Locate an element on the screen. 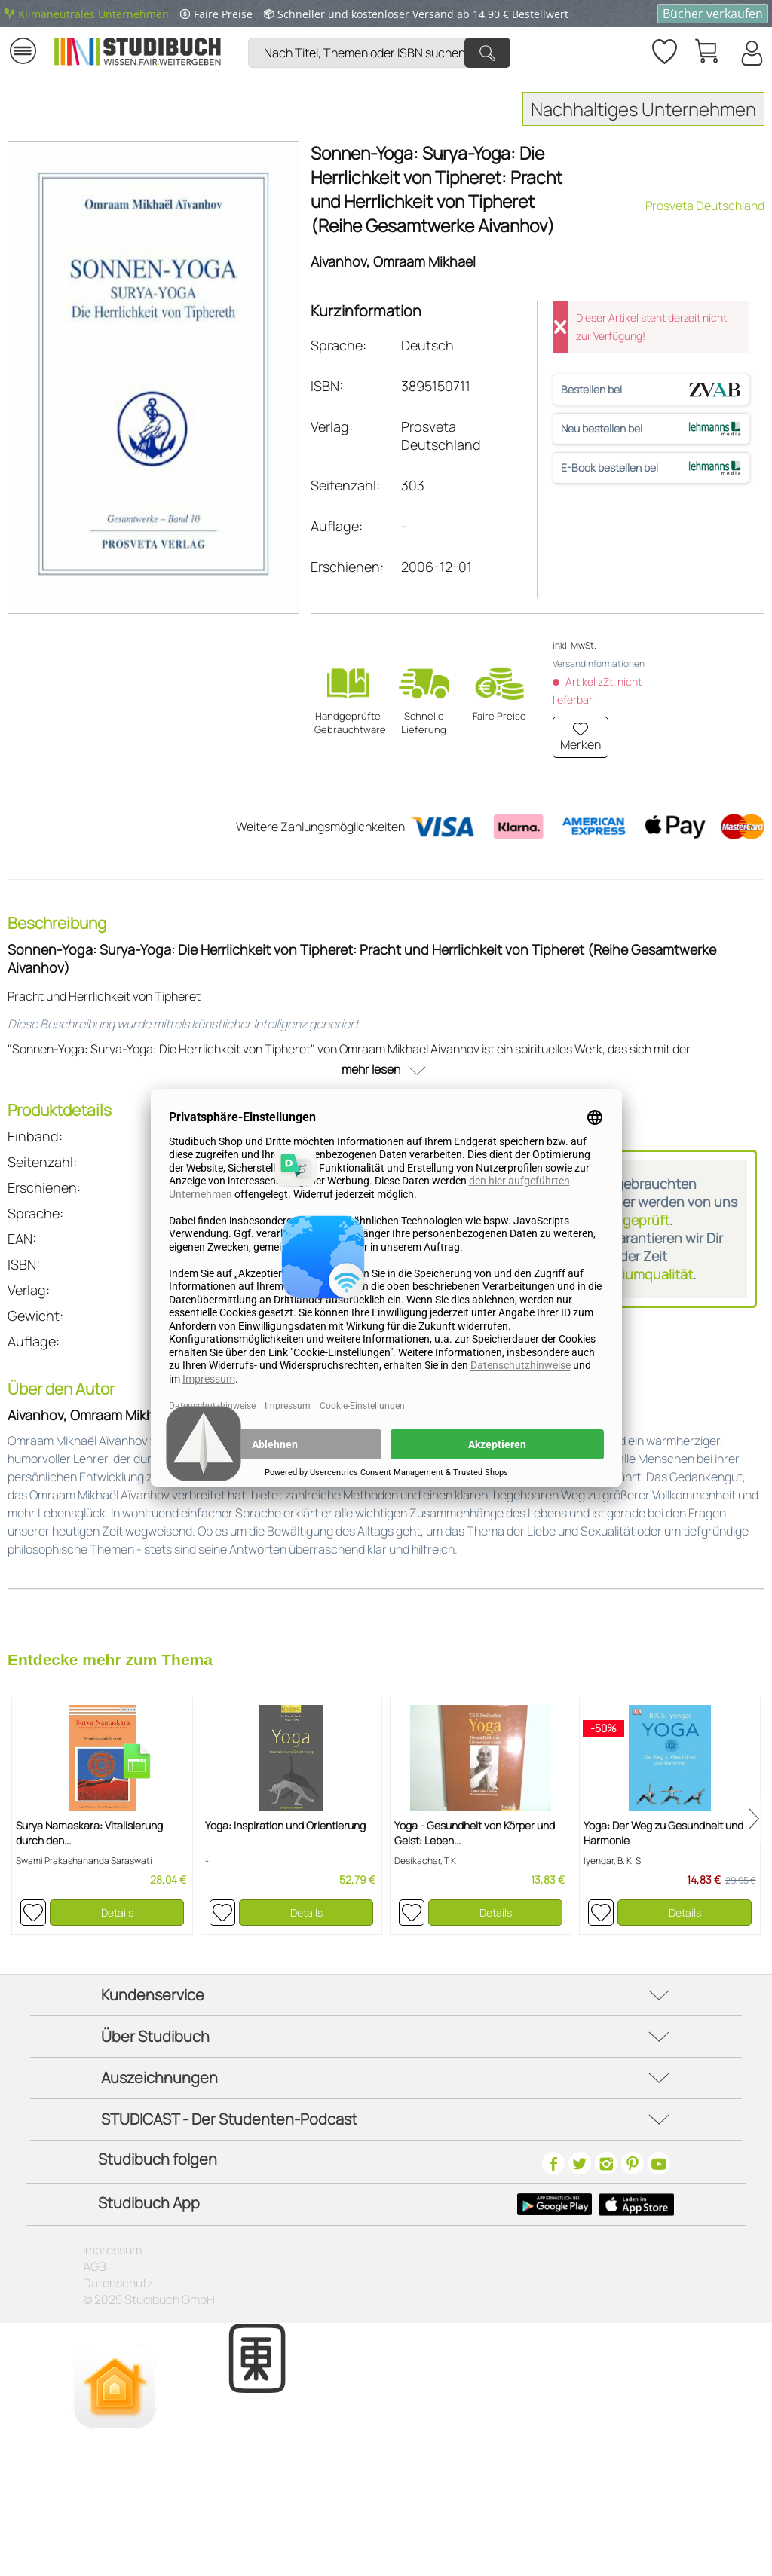 This screenshot has height=2576, width=772. a QML source code file is located at coordinates (136, 1762).